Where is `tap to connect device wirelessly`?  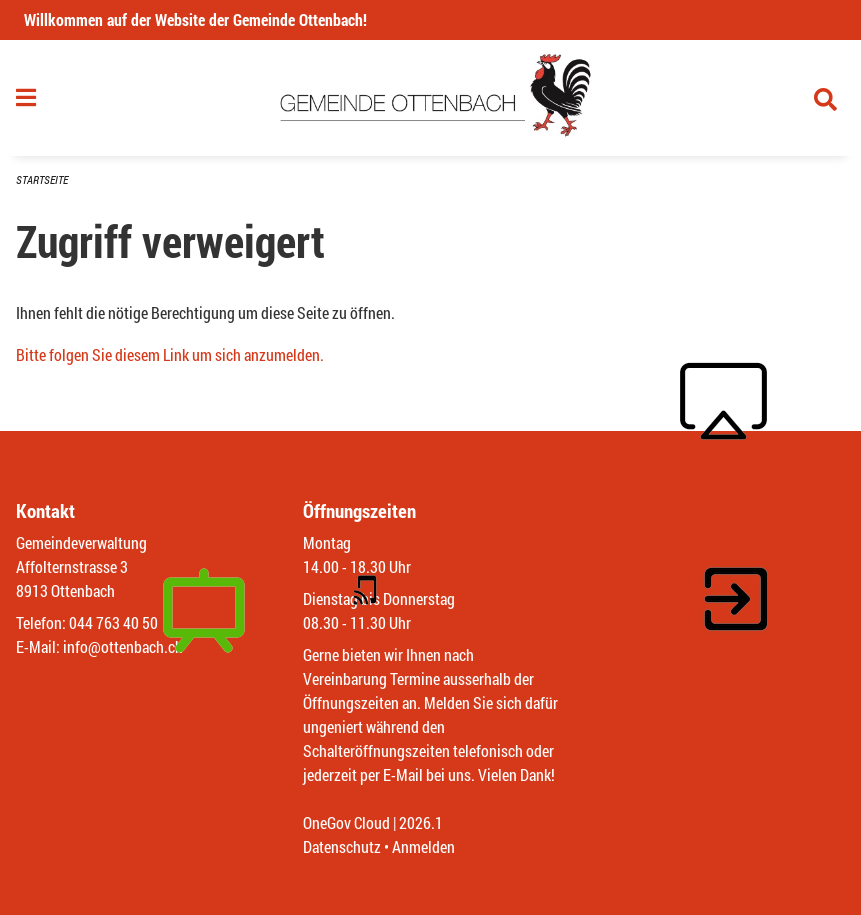 tap to connect device wirelessly is located at coordinates (367, 590).